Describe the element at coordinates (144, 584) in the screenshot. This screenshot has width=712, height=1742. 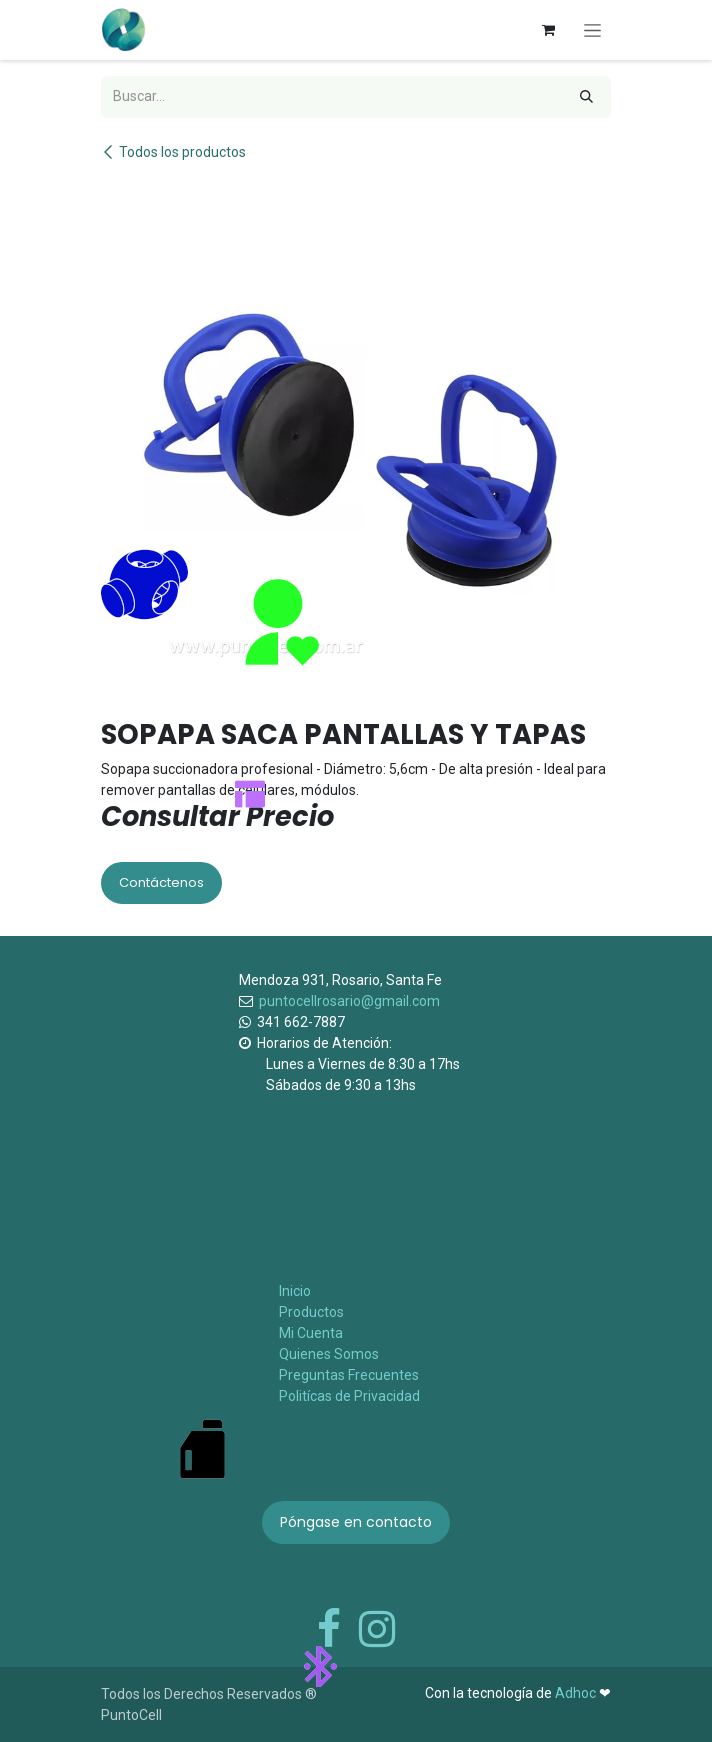
I see `open OpenSCAD application` at that location.